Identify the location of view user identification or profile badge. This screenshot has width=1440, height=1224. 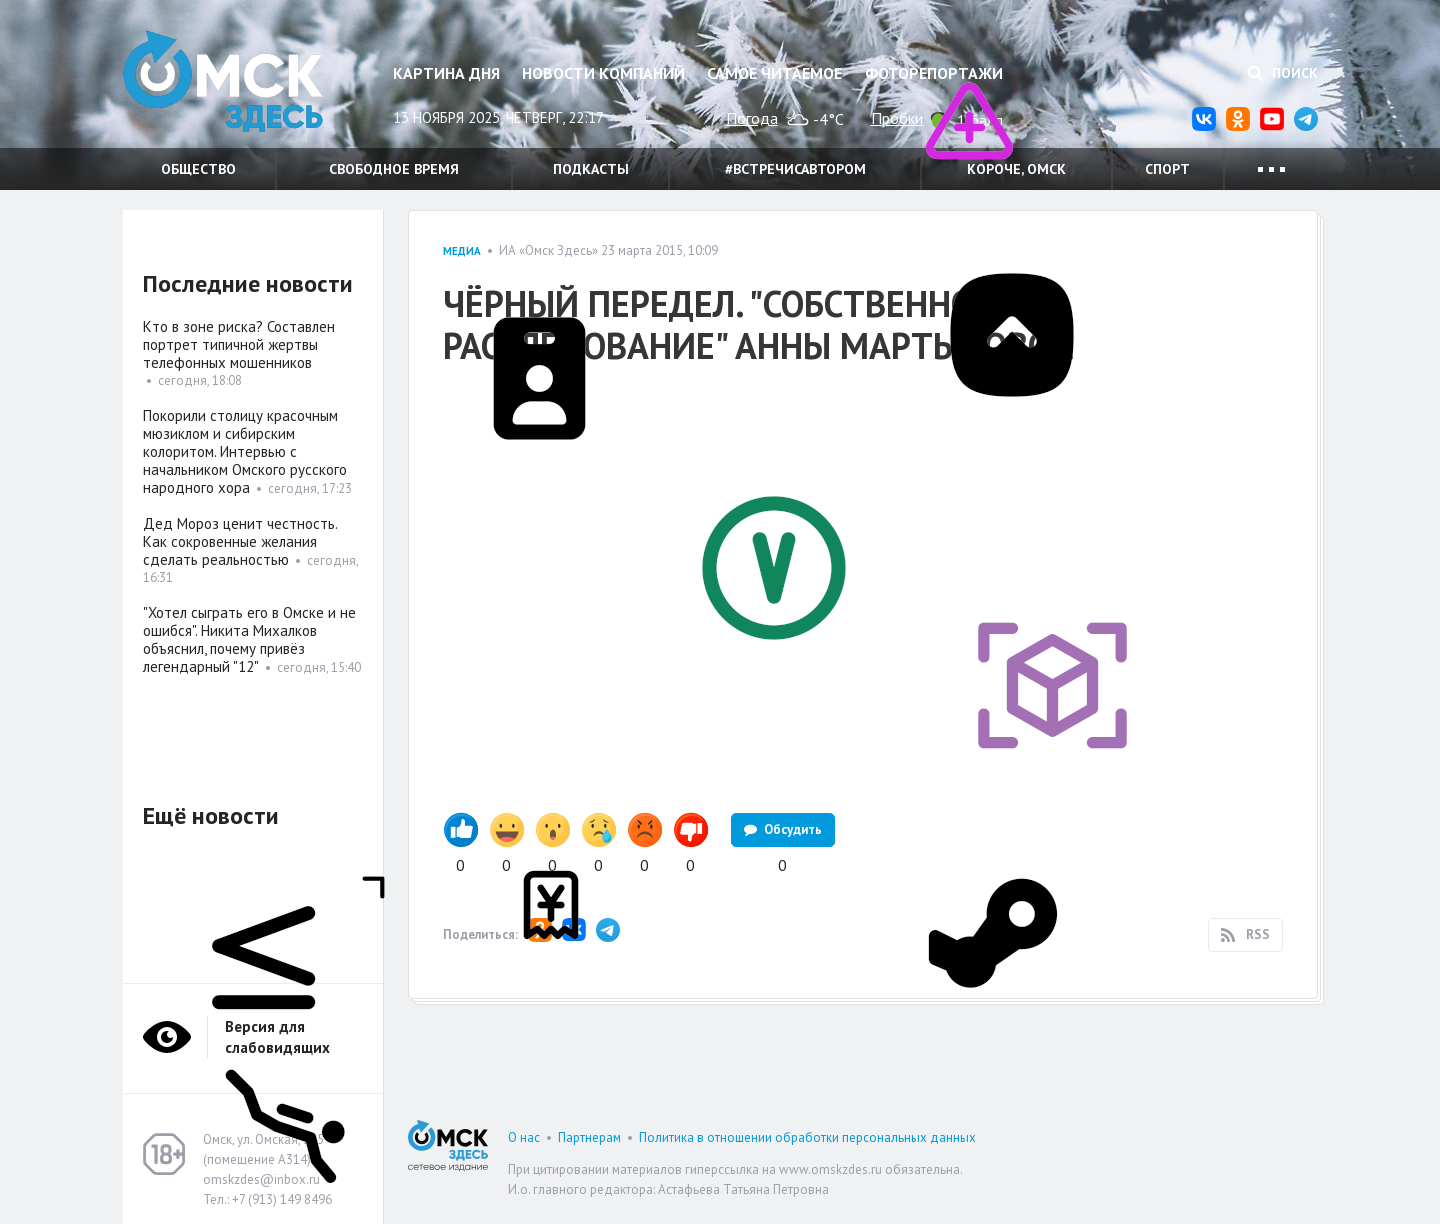
(539, 378).